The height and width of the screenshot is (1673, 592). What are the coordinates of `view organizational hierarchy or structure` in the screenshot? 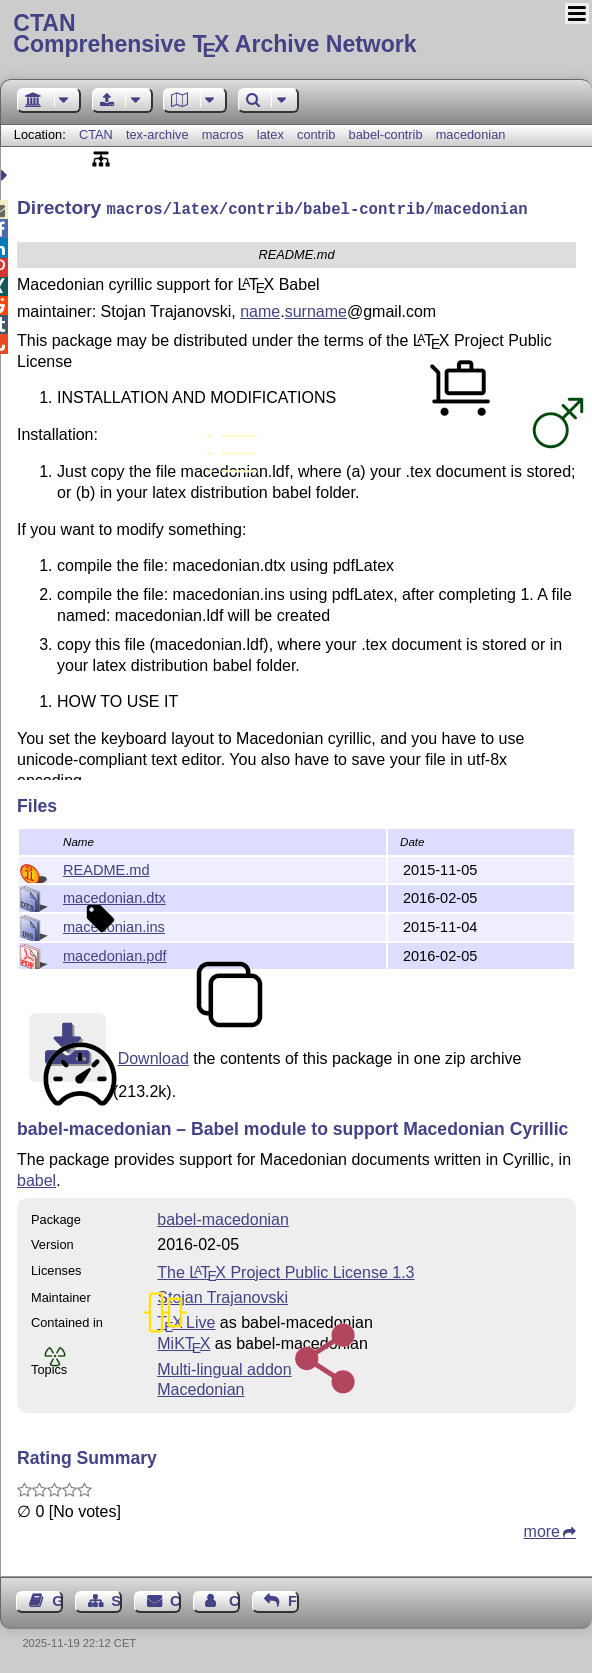 It's located at (101, 159).